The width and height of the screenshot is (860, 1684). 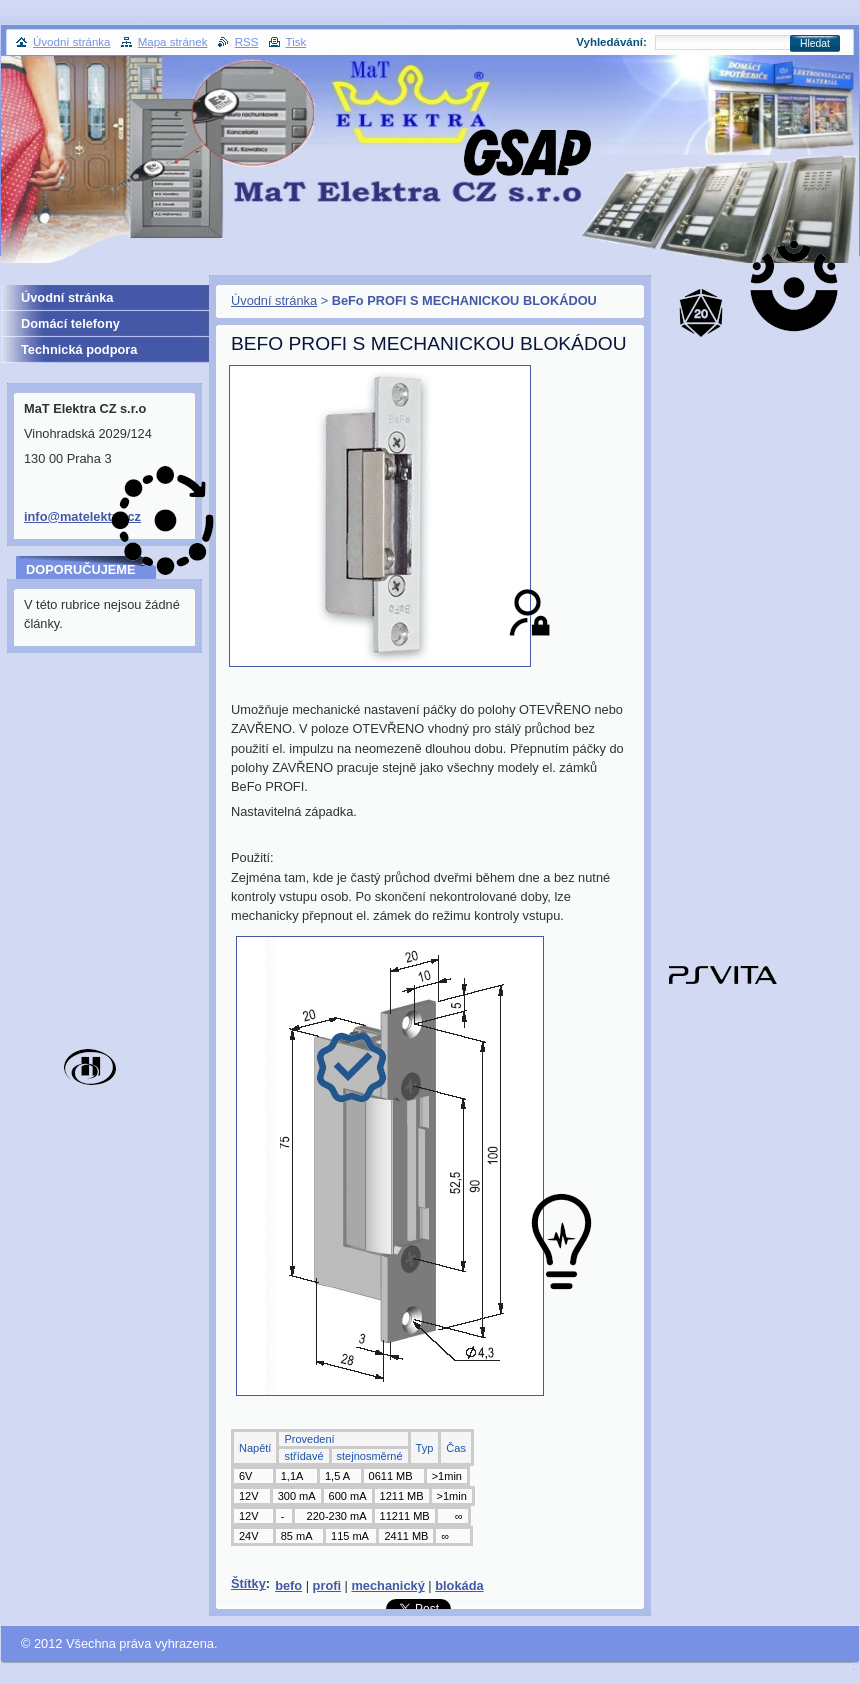 I want to click on open the fing network scanner app, so click(x=162, y=520).